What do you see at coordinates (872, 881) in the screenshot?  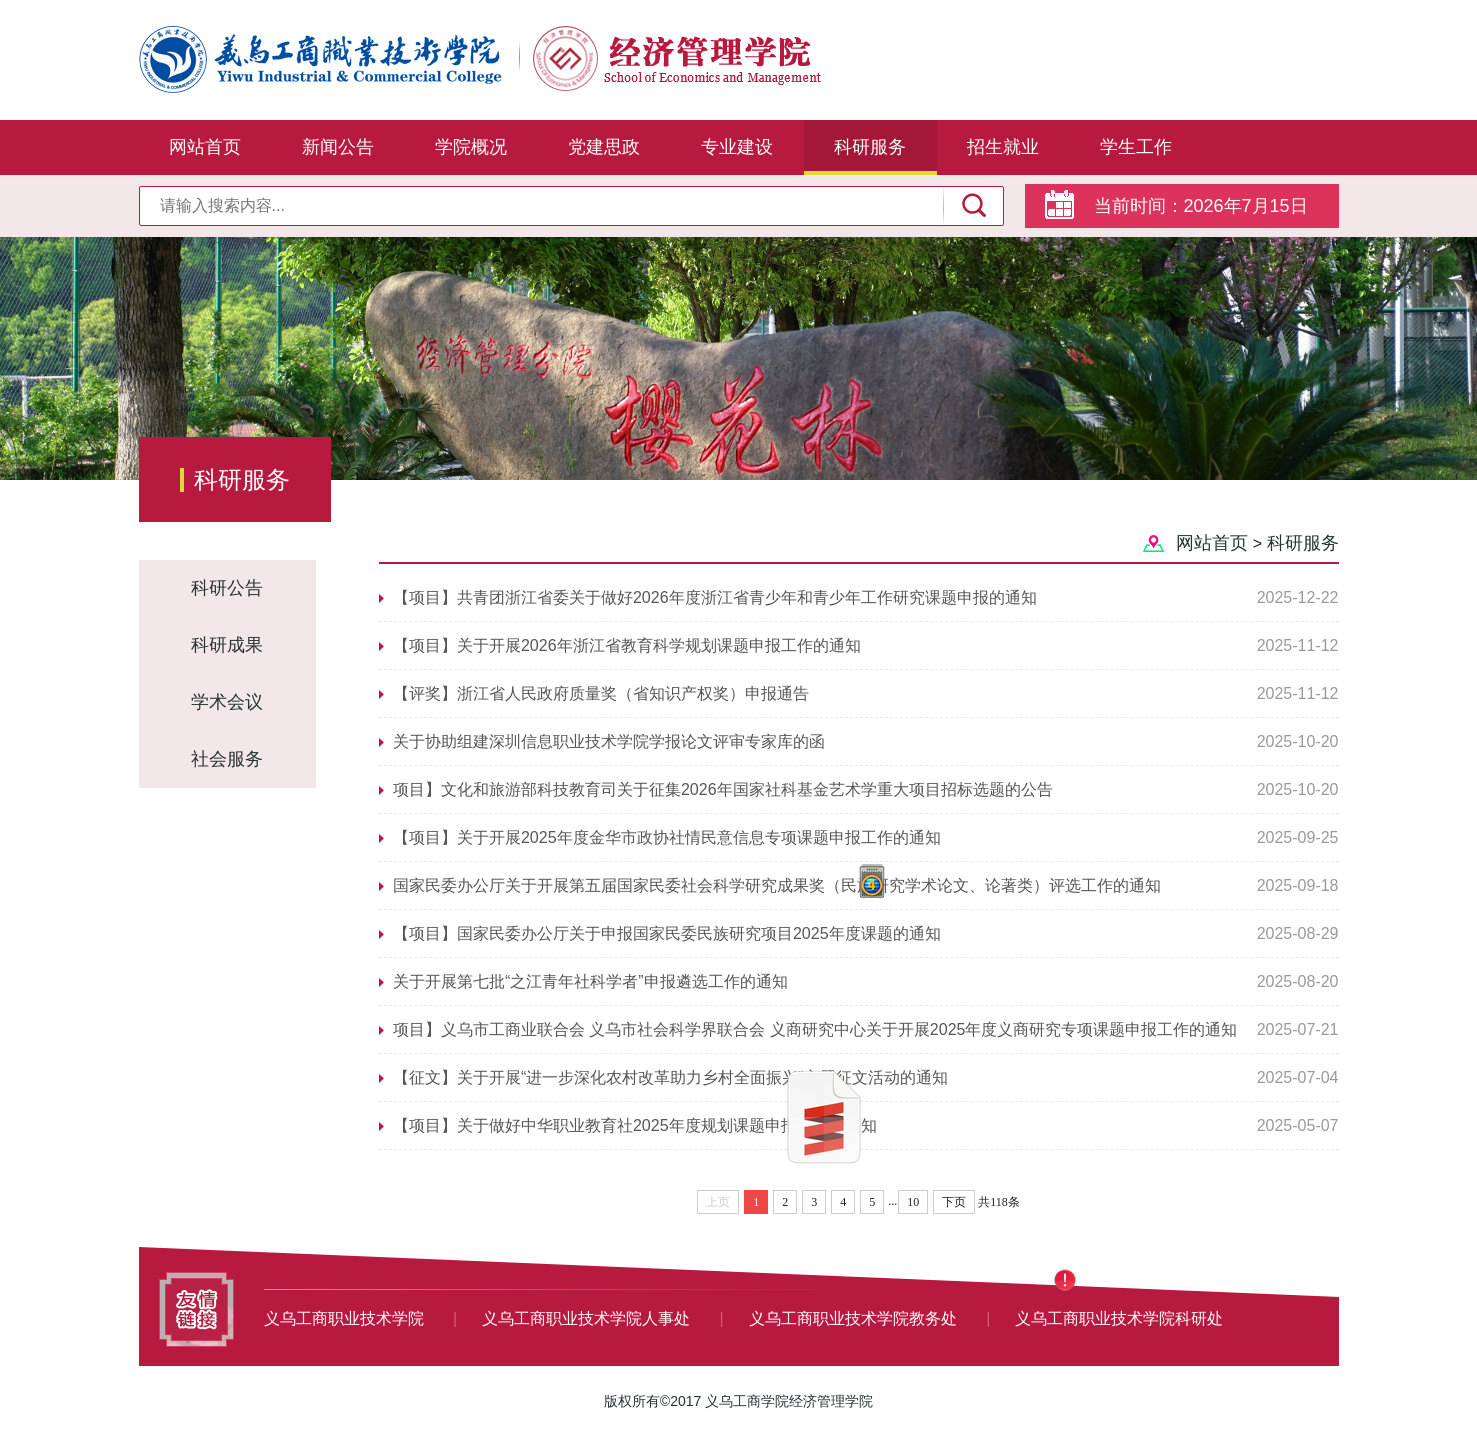 I see `access RAID 4 storage configuration settings` at bounding box center [872, 881].